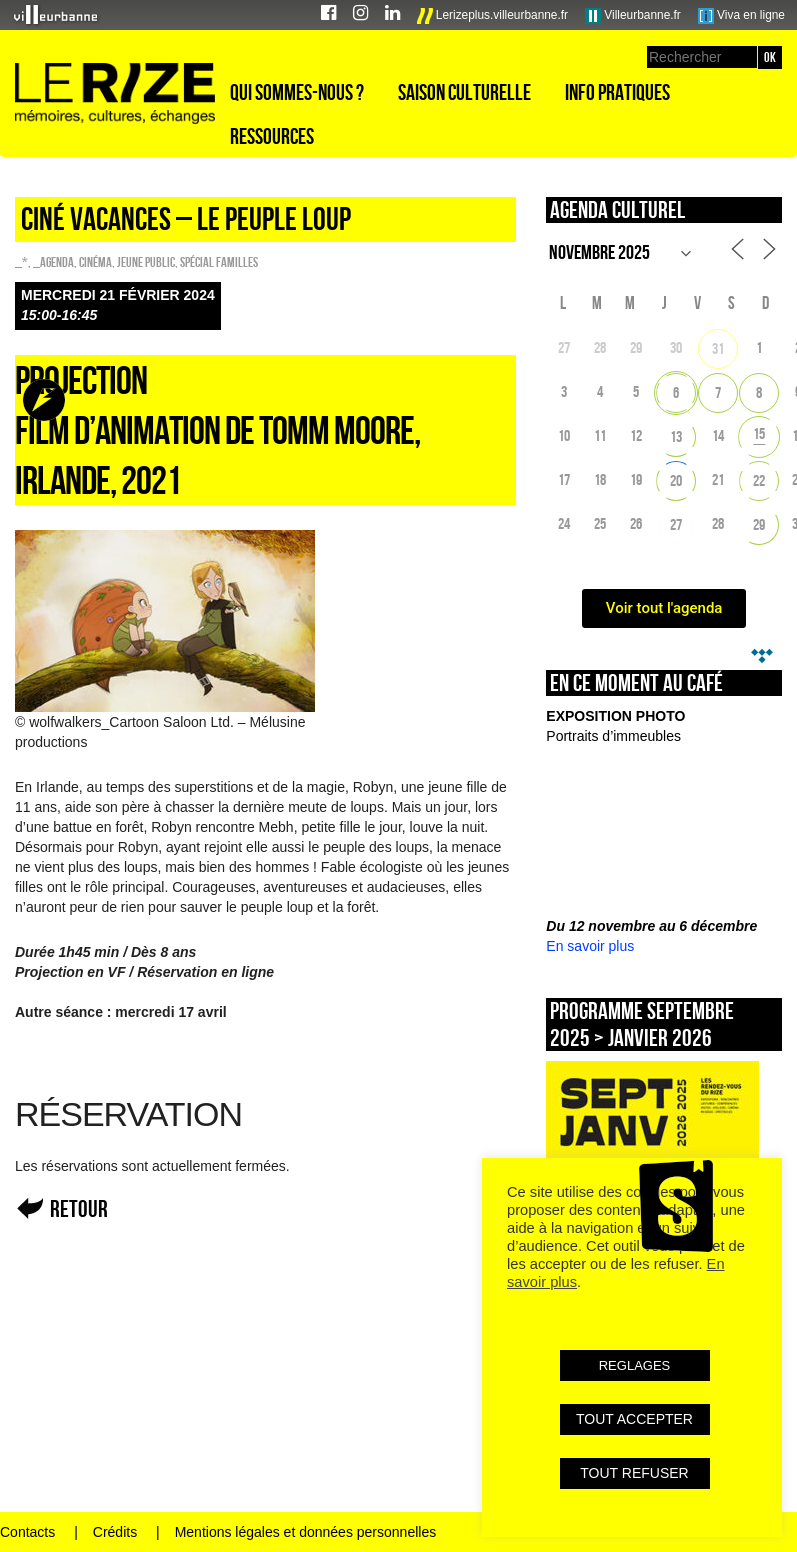  Describe the element at coordinates (762, 656) in the screenshot. I see `open tidal music streaming app` at that location.